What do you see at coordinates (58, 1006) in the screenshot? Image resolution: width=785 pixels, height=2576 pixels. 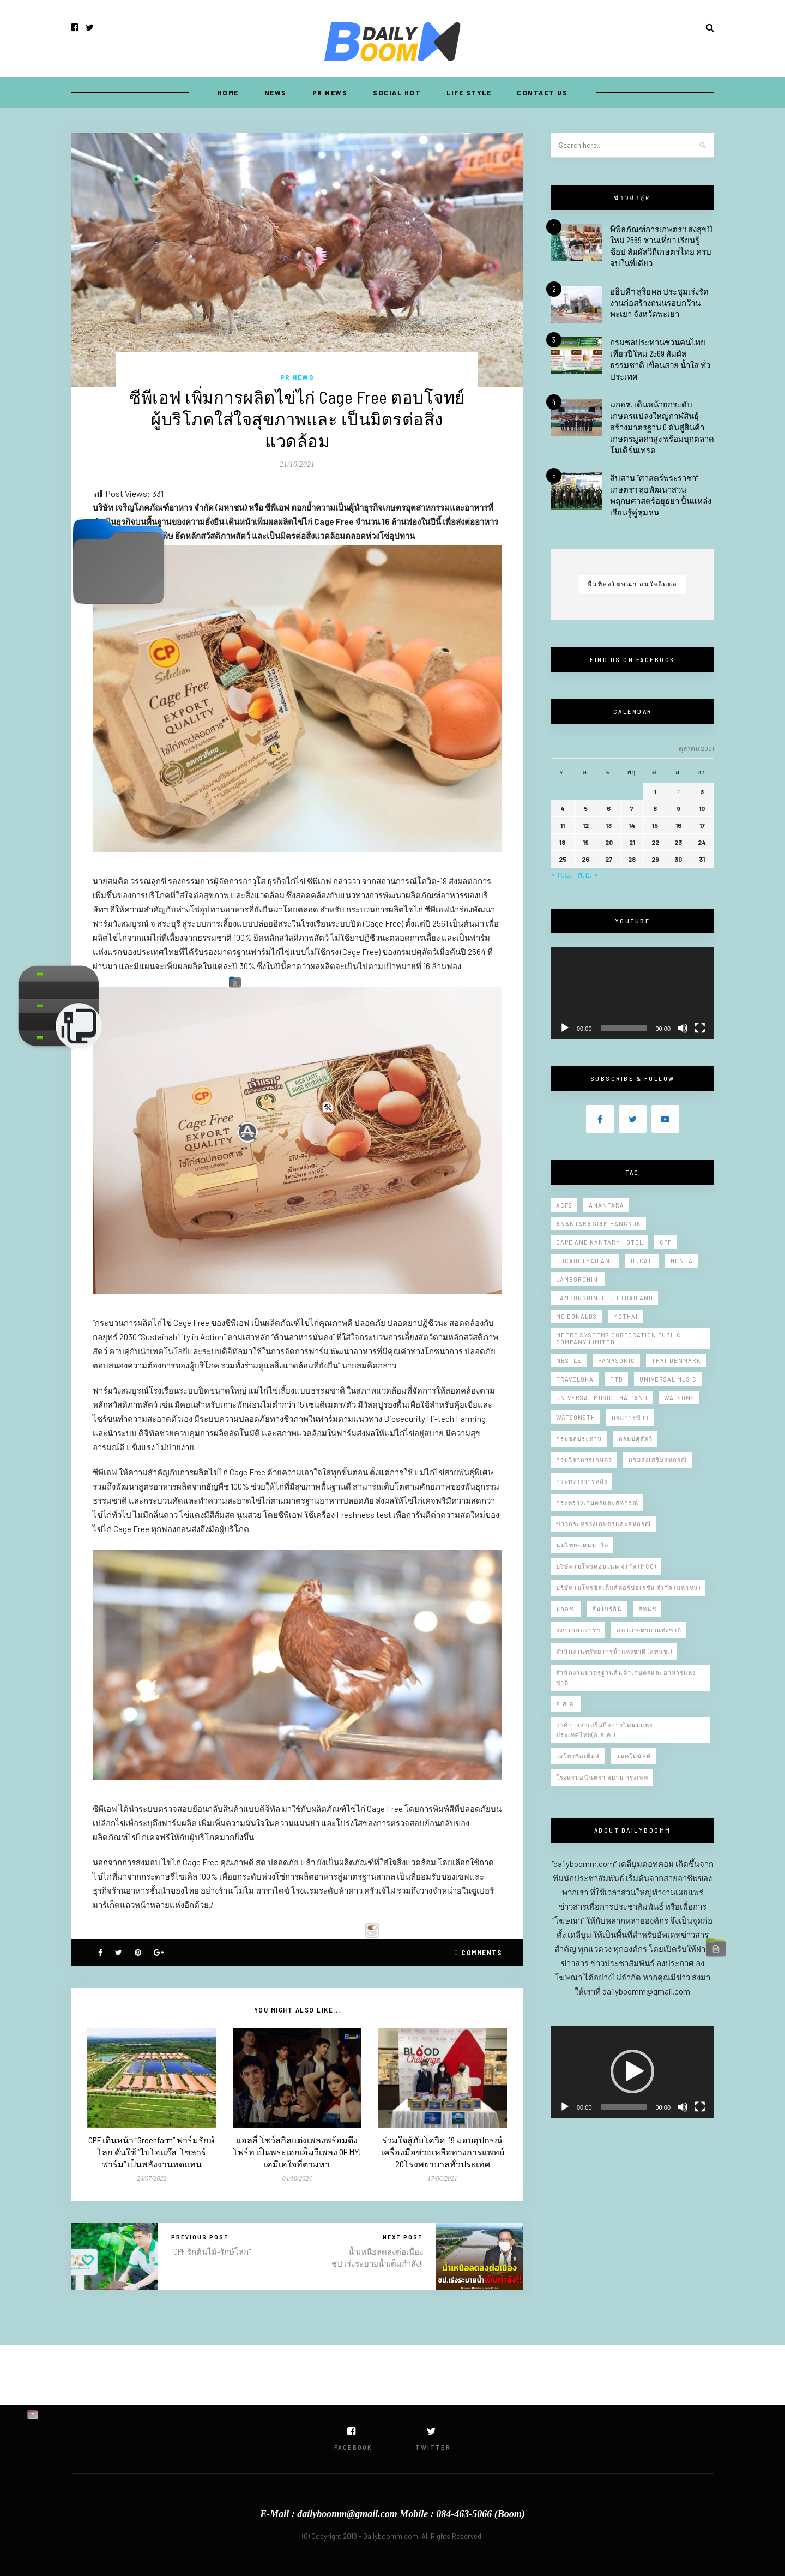 I see `configure dhcp server settings` at bounding box center [58, 1006].